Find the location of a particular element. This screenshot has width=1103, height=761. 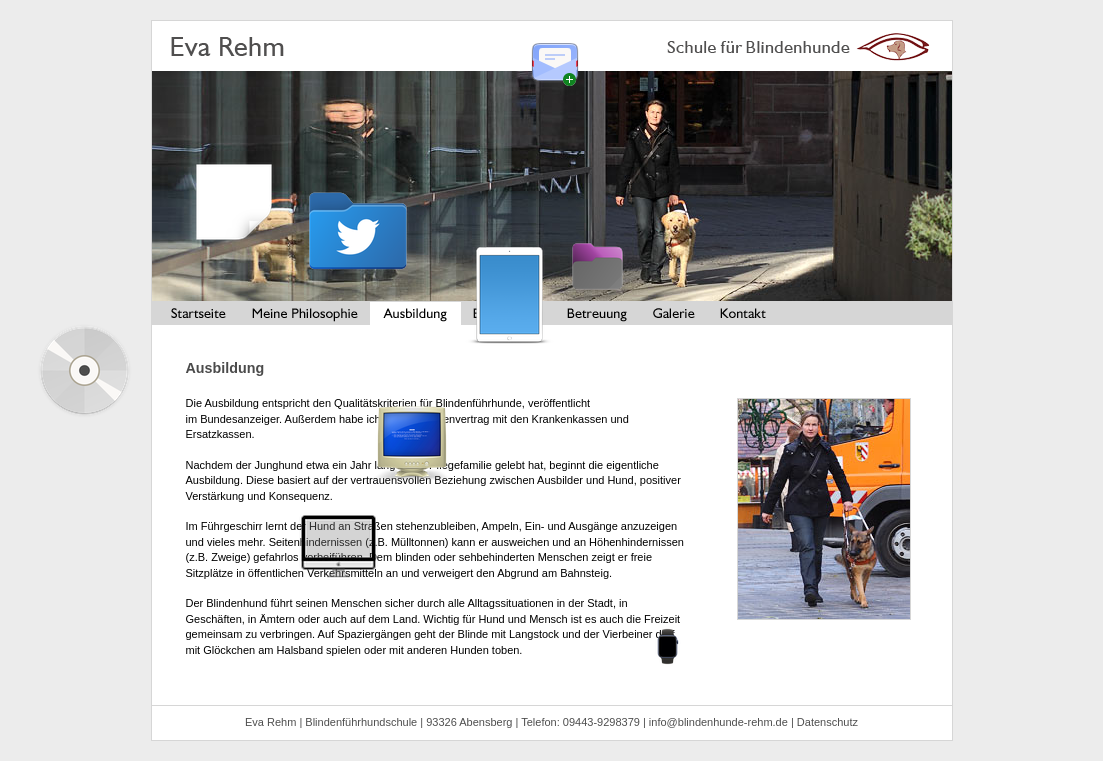

unknown or unrecognized clipping file type is located at coordinates (234, 204).